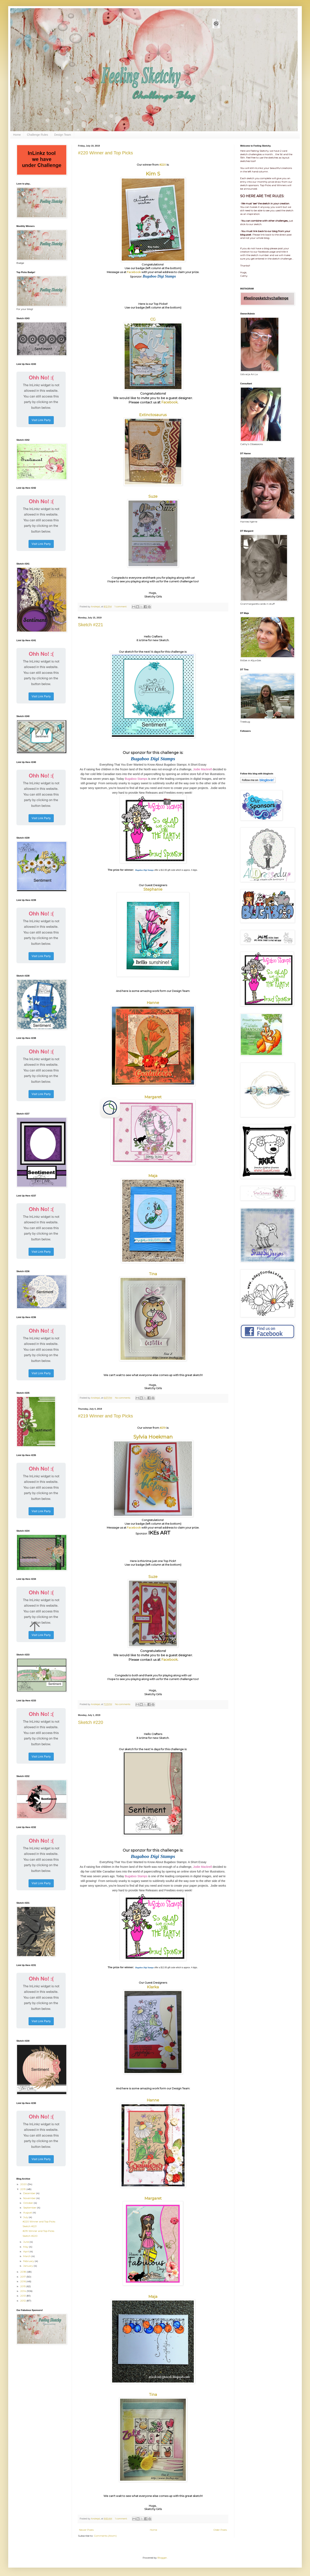 The height and width of the screenshot is (2576, 310). Describe the element at coordinates (216, 24) in the screenshot. I see `a rust programming language source file` at that location.